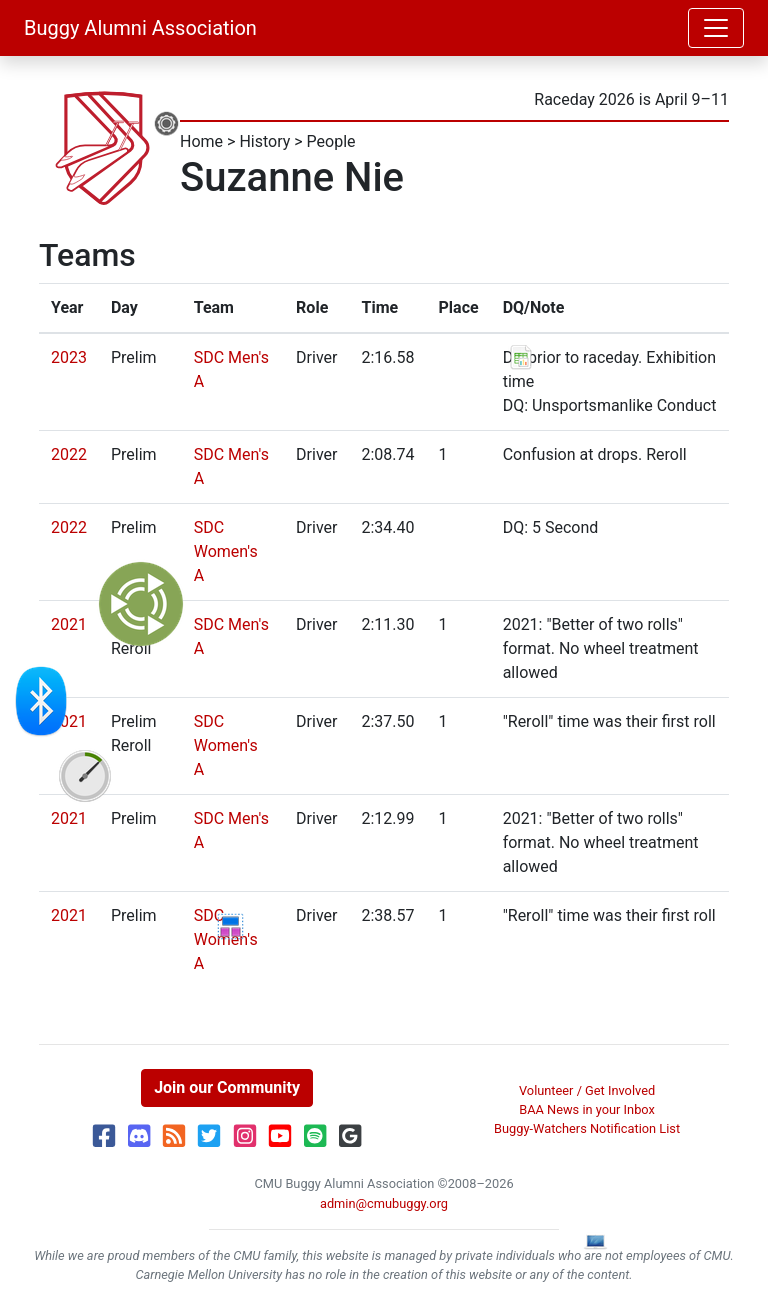 The image size is (768, 1308). What do you see at coordinates (85, 776) in the screenshot?
I see `open sysprof system profiler` at bounding box center [85, 776].